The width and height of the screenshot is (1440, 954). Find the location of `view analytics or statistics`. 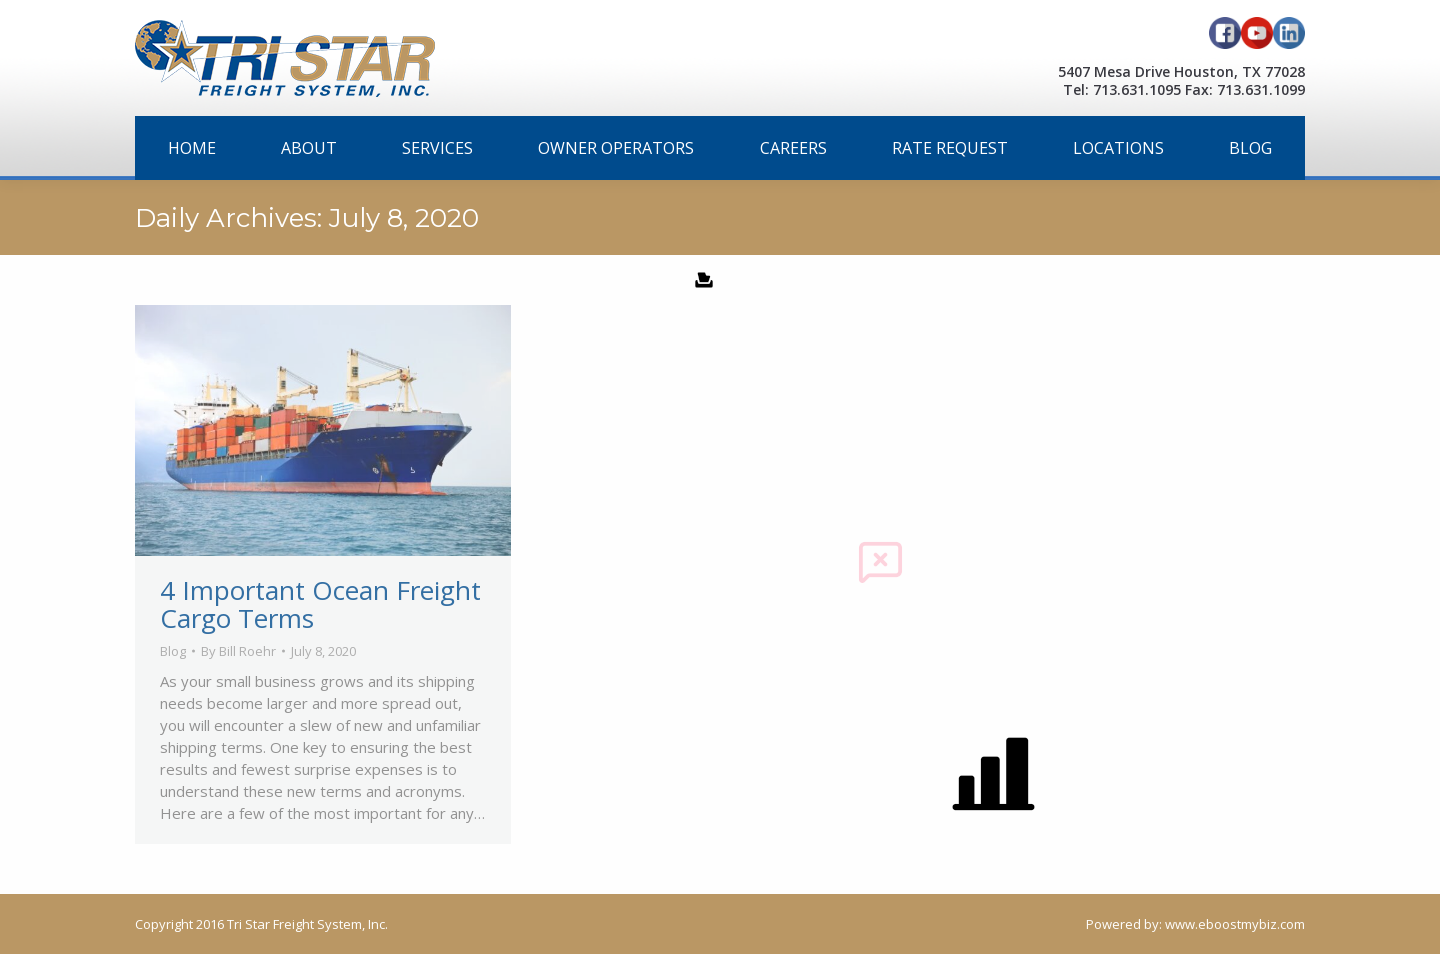

view analytics or statistics is located at coordinates (993, 775).